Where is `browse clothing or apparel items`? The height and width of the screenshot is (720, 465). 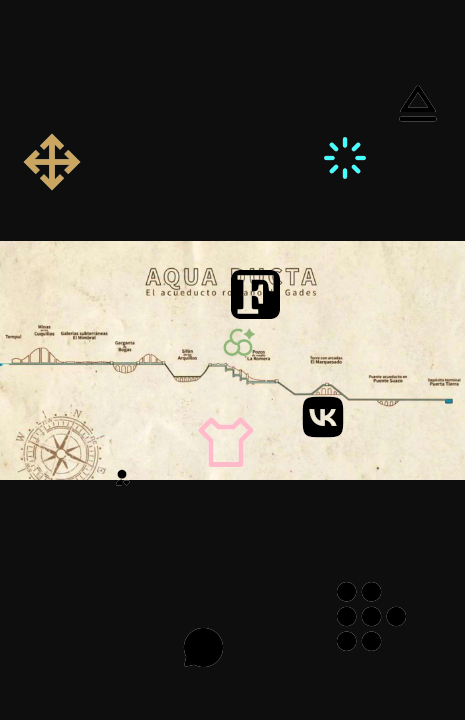
browse clothing or apparel items is located at coordinates (226, 442).